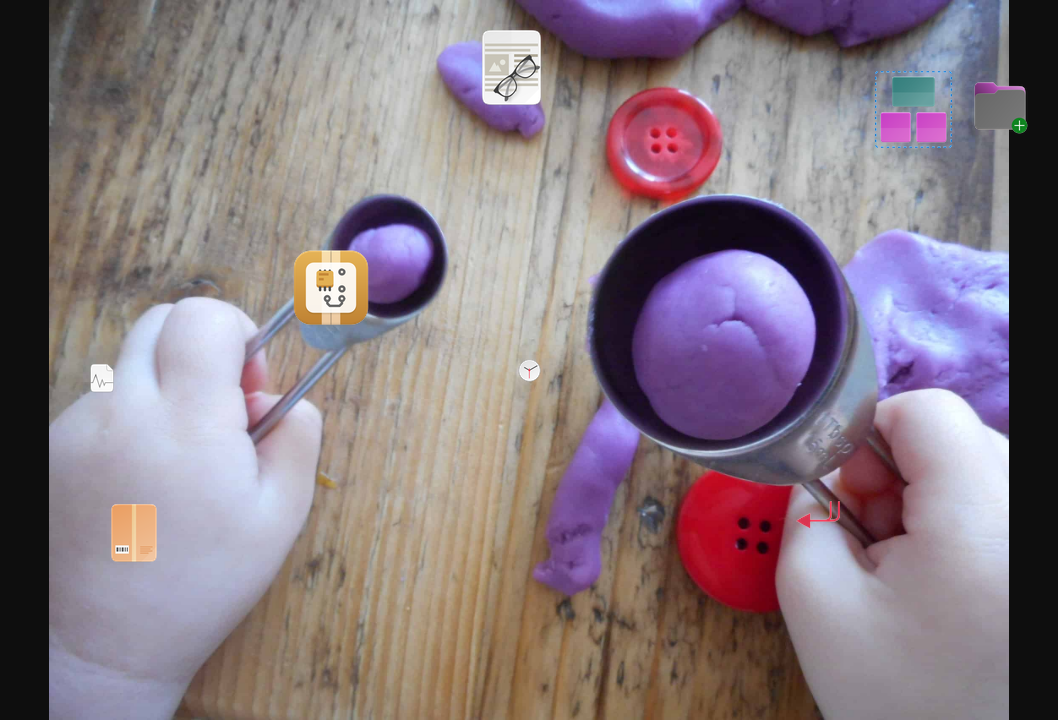 This screenshot has width=1058, height=720. What do you see at coordinates (1000, 106) in the screenshot?
I see `create a new folder` at bounding box center [1000, 106].